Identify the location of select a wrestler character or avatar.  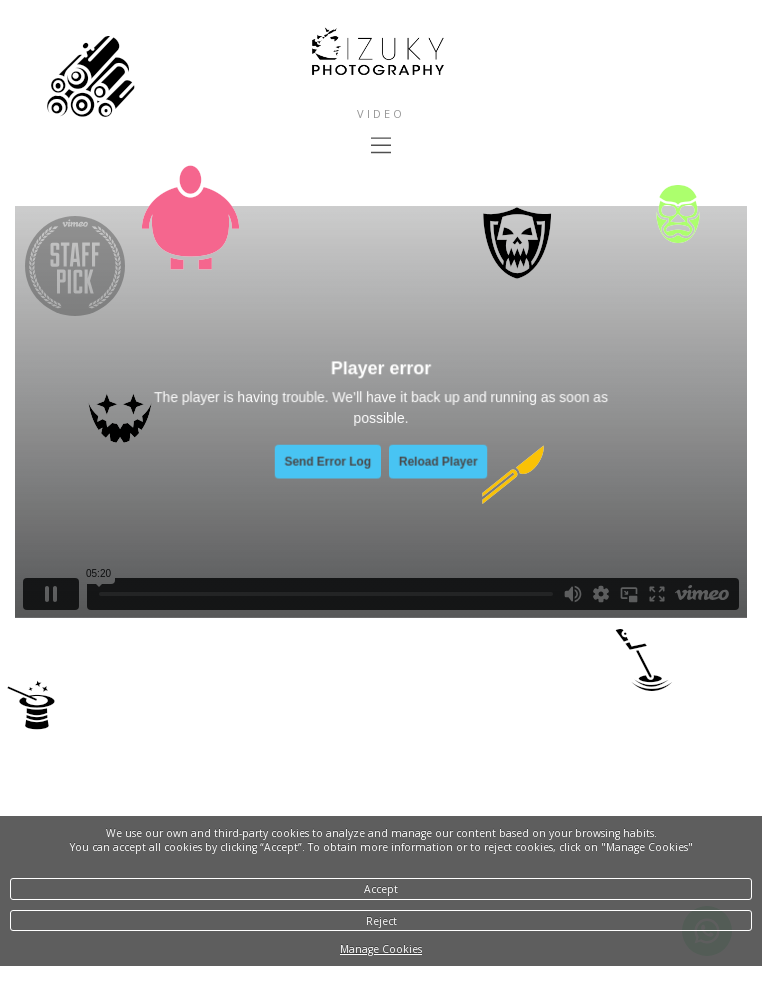
(678, 214).